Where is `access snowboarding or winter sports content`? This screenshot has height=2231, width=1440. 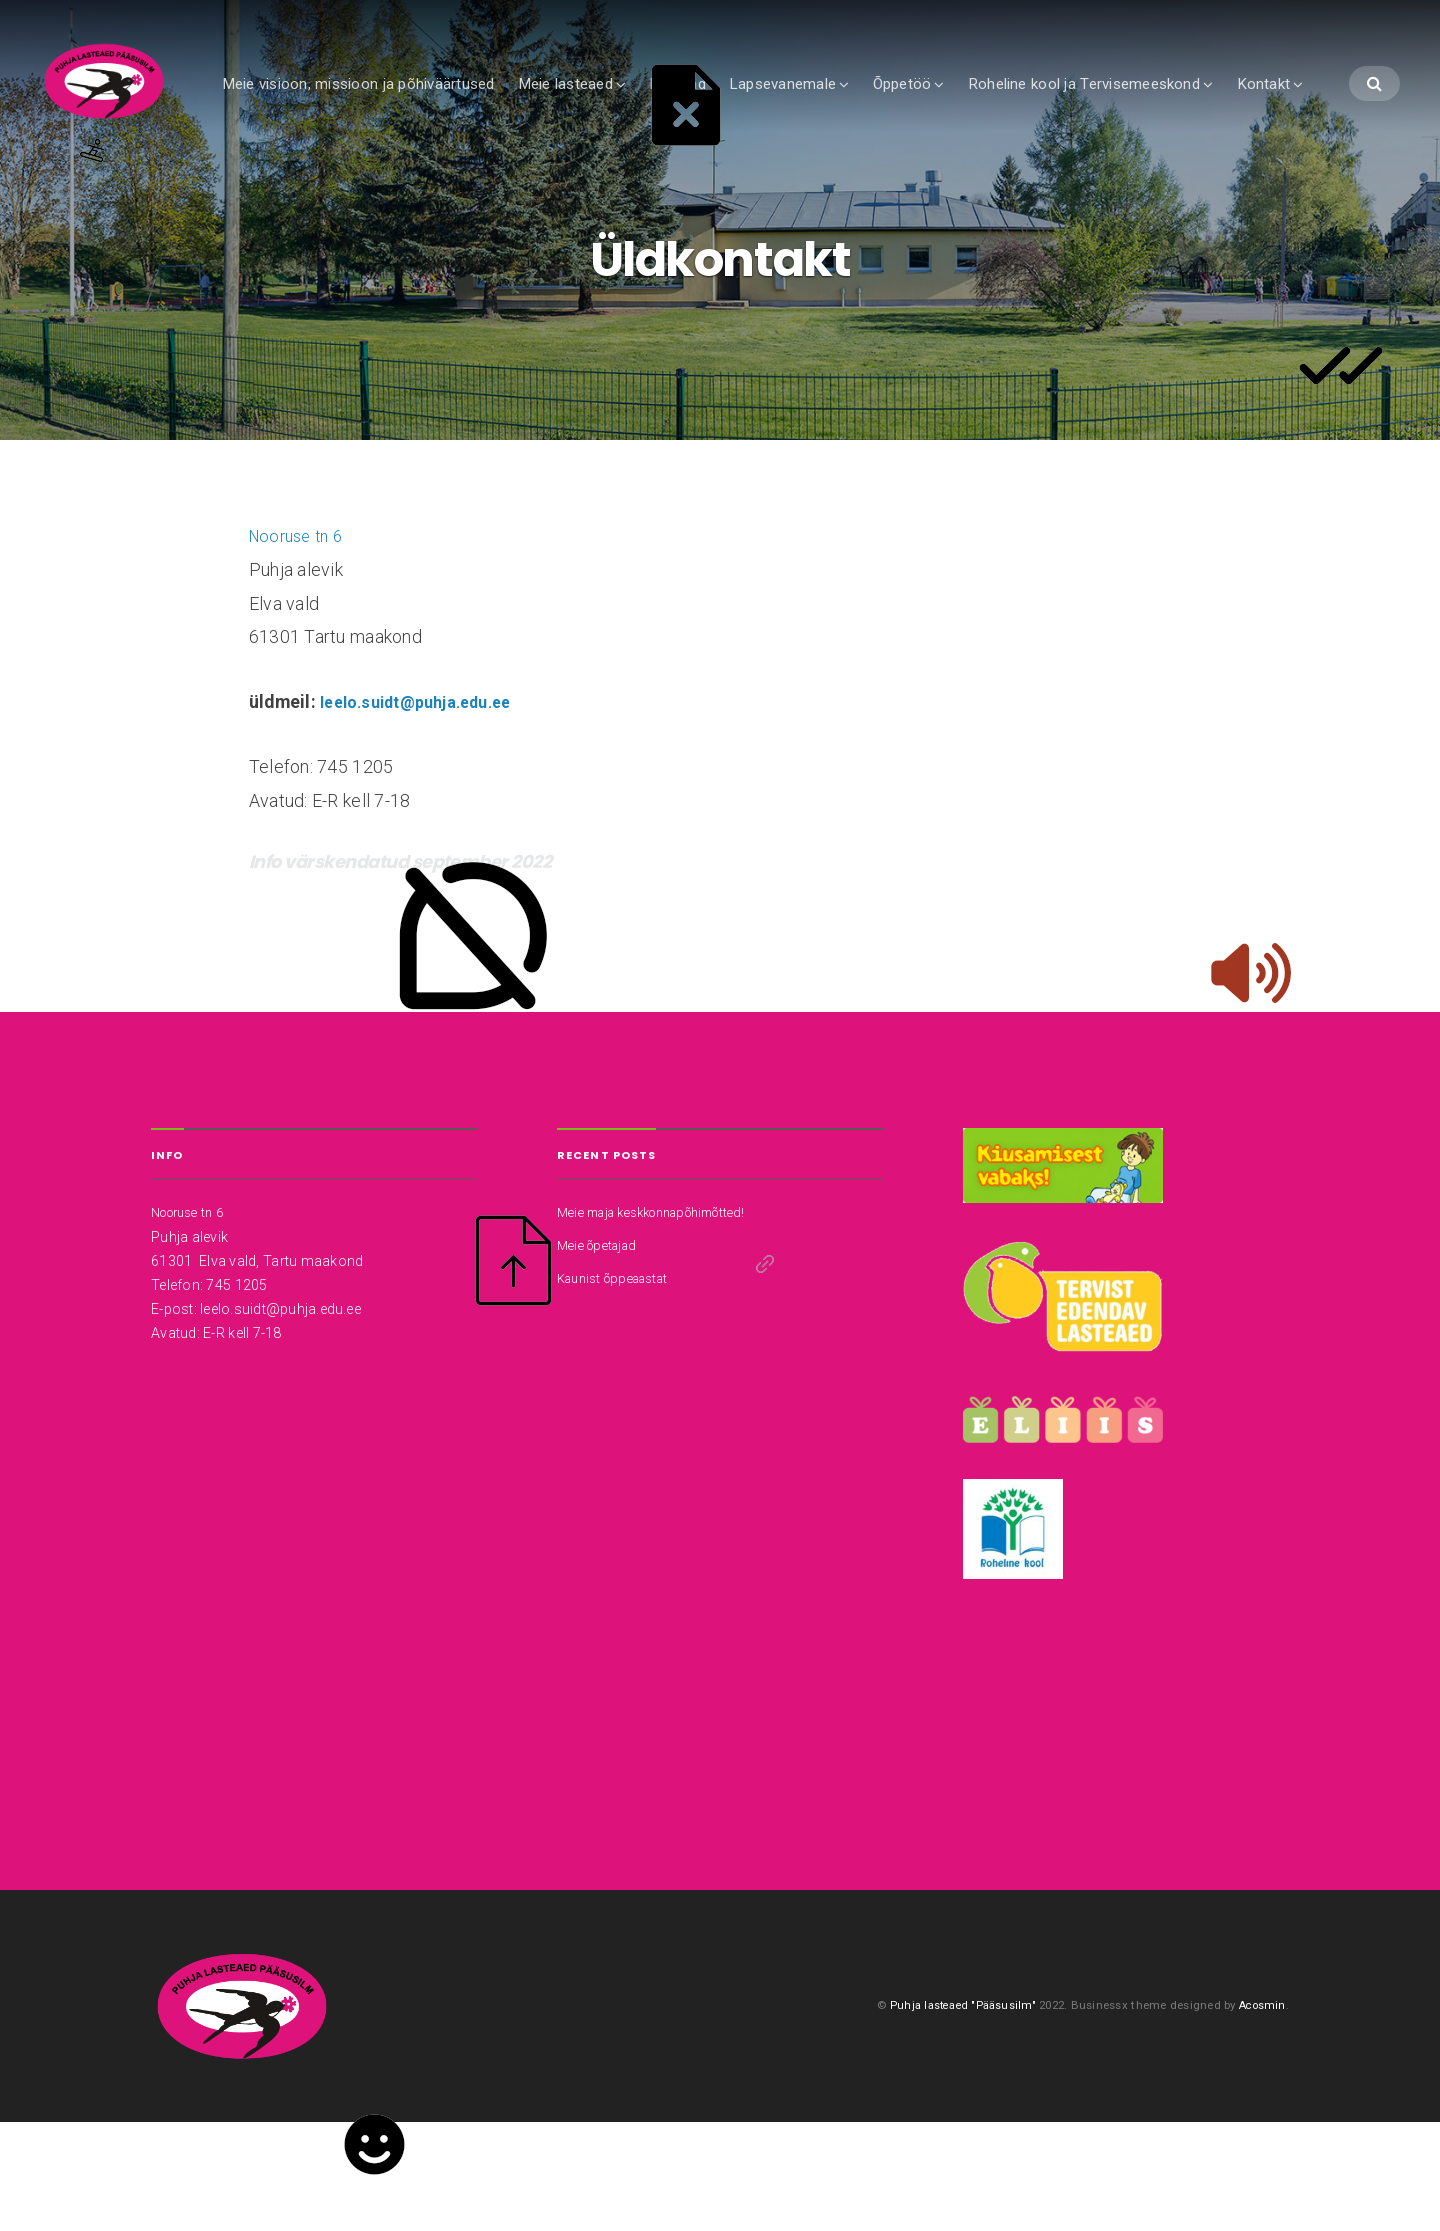
access snowboarding or winter sports content is located at coordinates (93, 150).